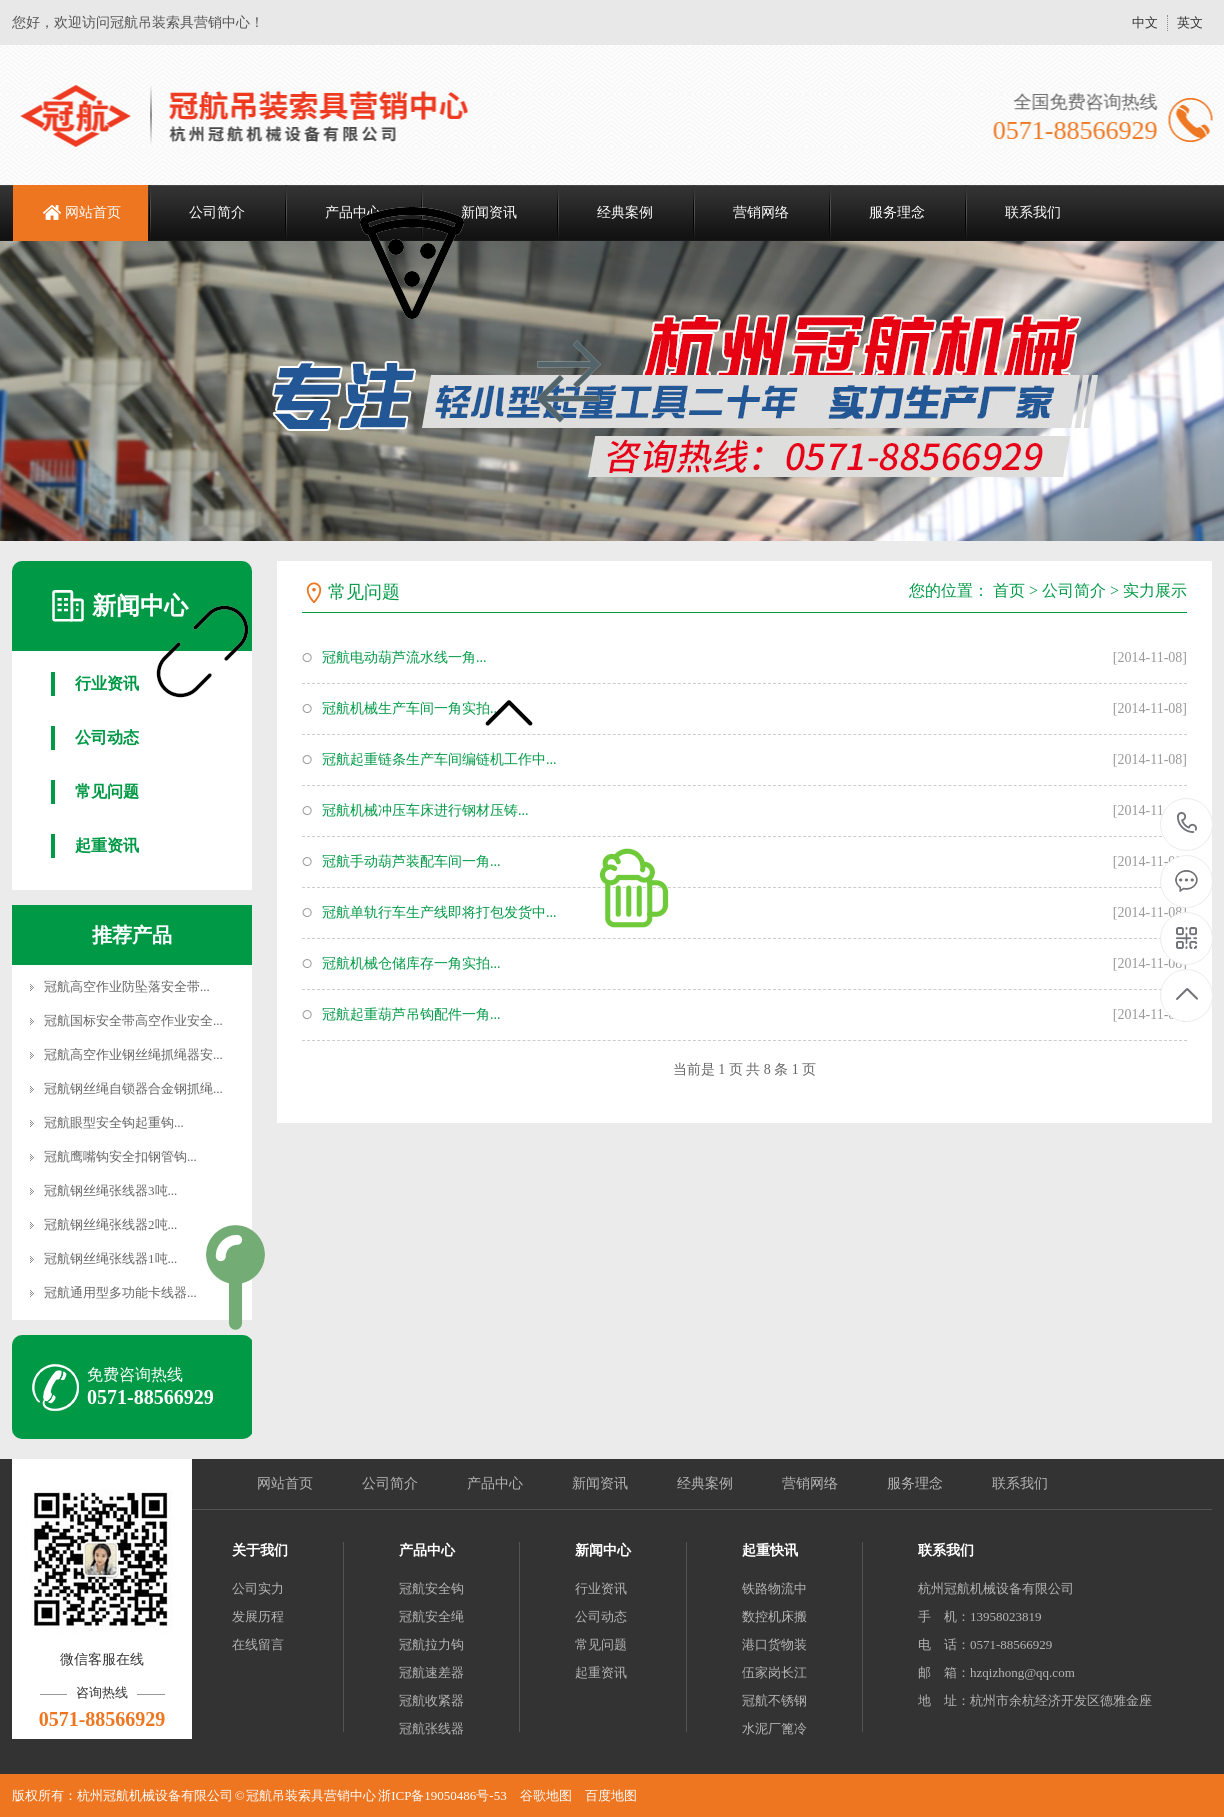 This screenshot has height=1817, width=1224. I want to click on collapse an expanded section, so click(509, 715).